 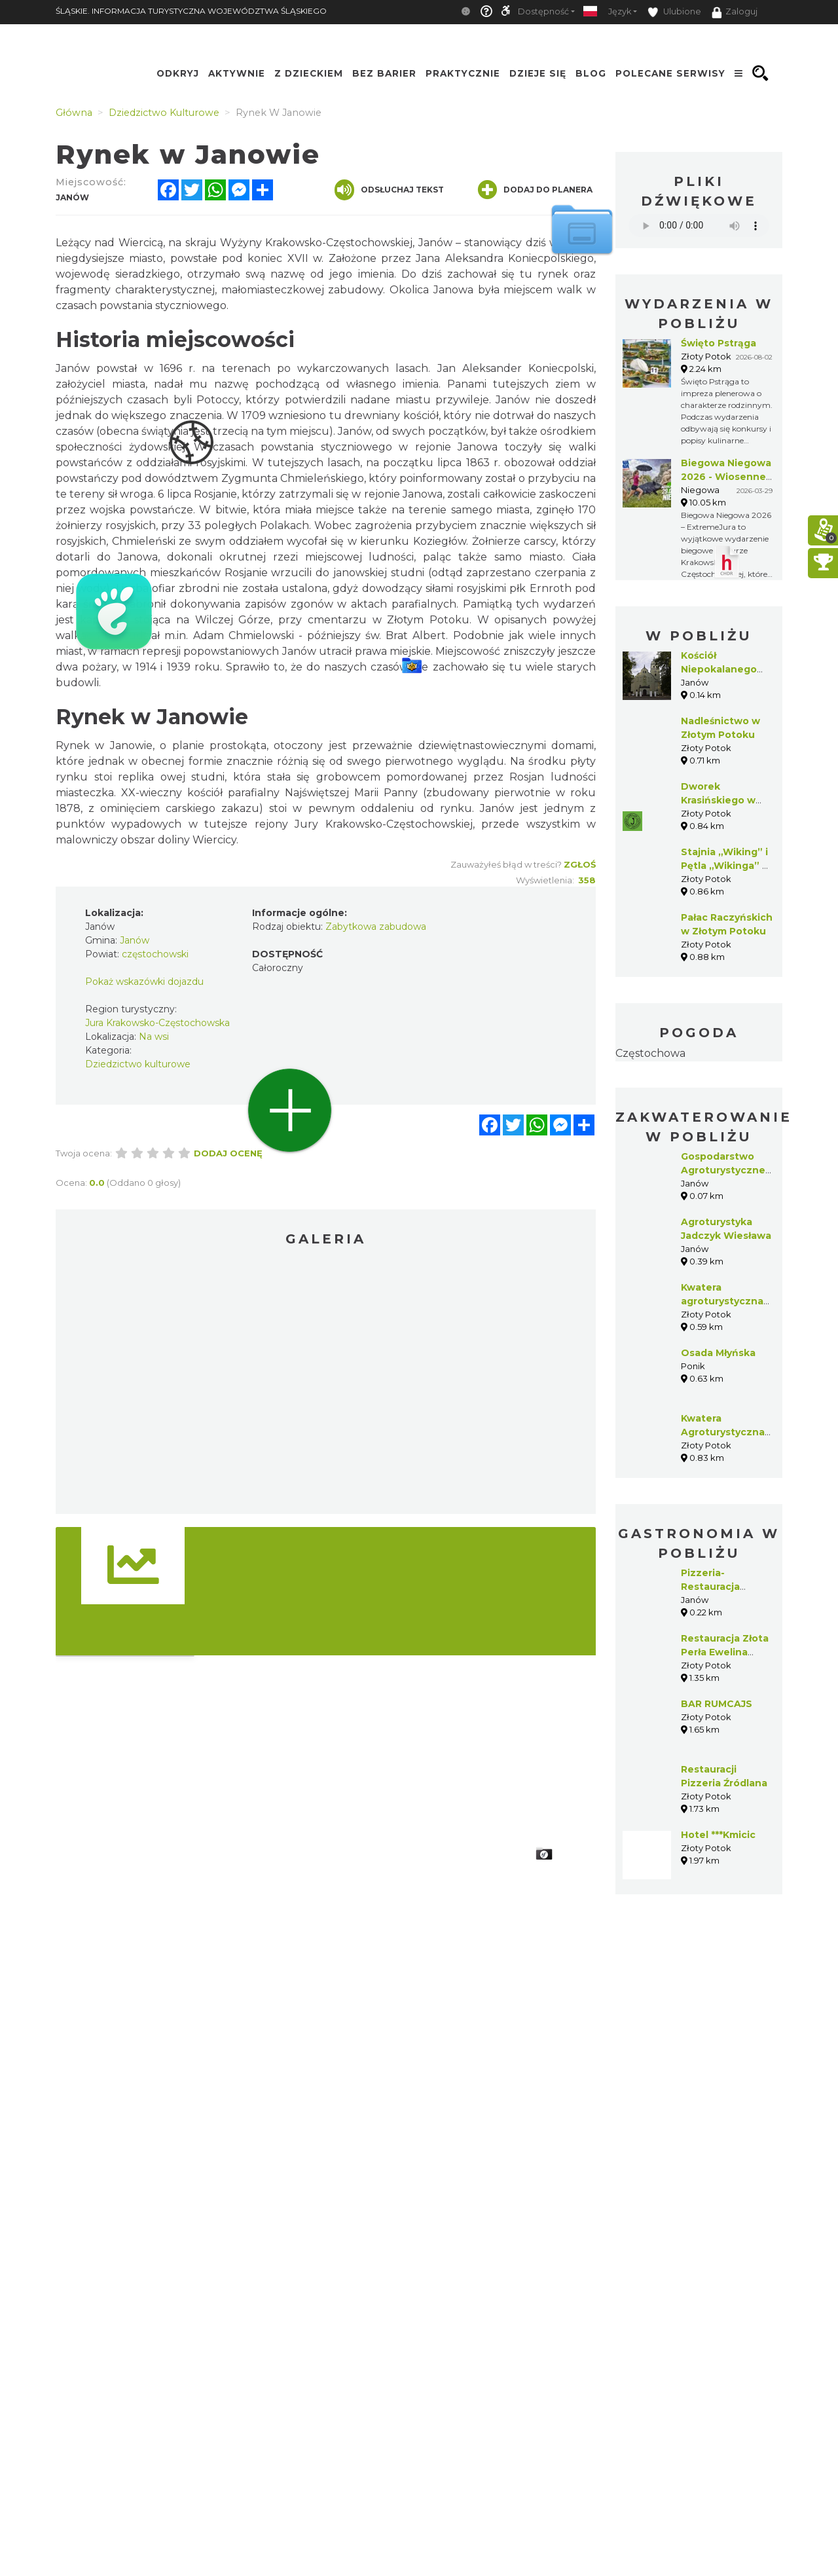 I want to click on add a new item, so click(x=289, y=1110).